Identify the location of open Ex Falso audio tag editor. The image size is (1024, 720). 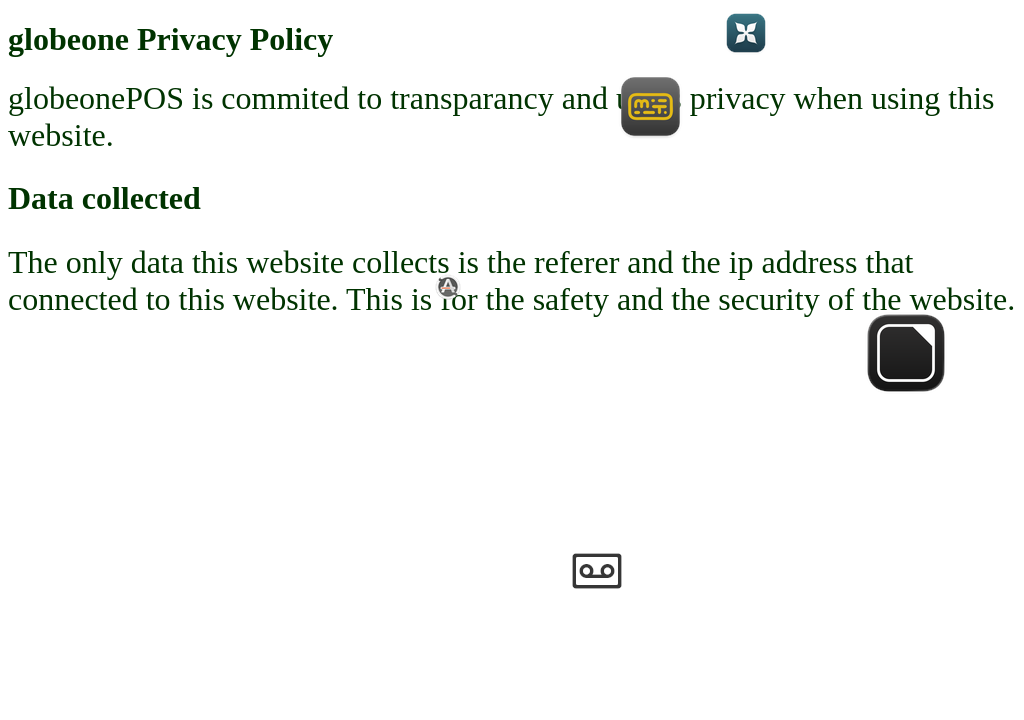
(746, 33).